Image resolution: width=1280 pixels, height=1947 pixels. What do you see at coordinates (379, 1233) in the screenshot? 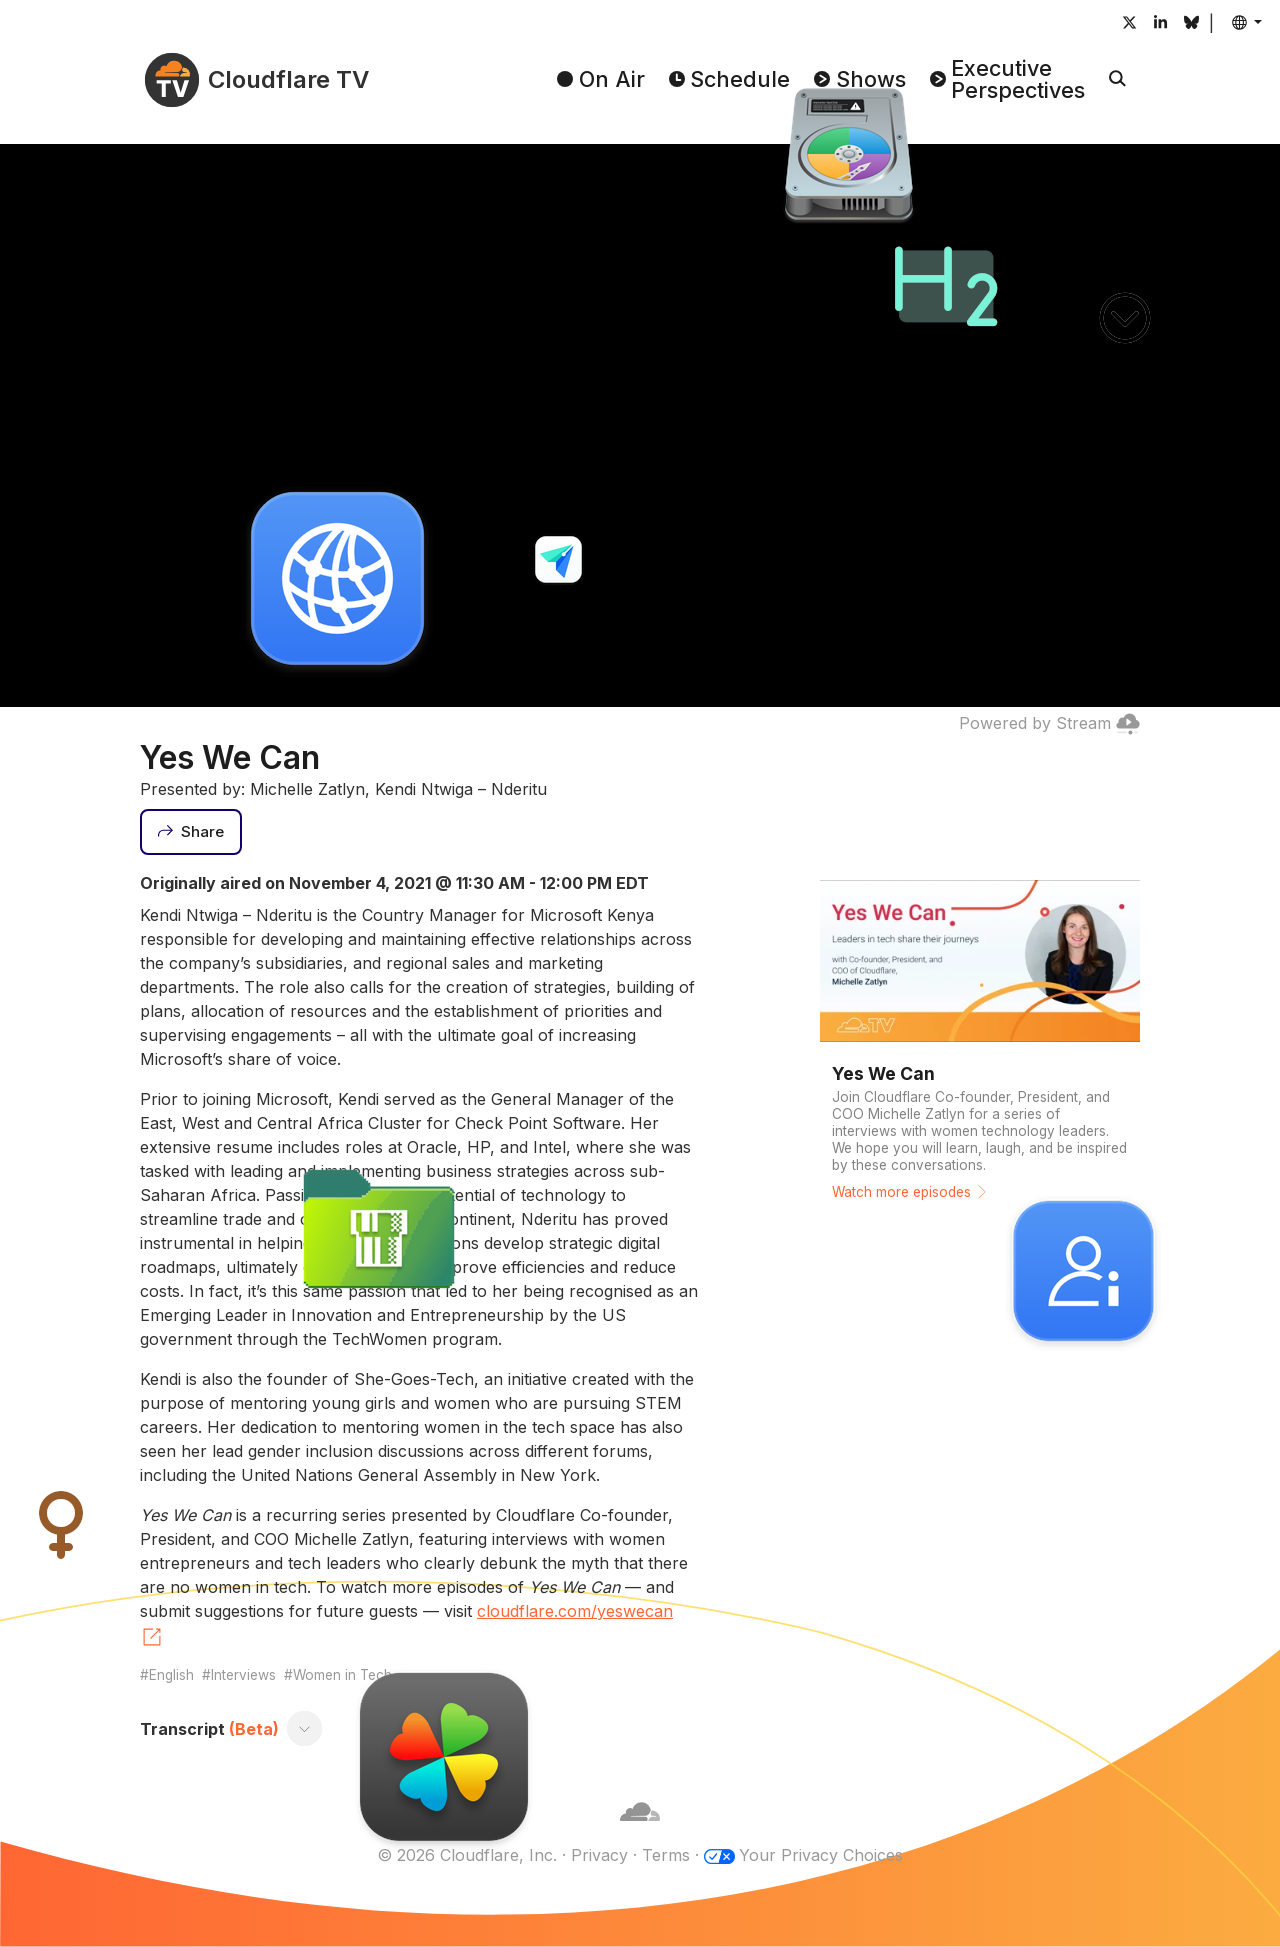
I see `open your GameJolt games folder` at bounding box center [379, 1233].